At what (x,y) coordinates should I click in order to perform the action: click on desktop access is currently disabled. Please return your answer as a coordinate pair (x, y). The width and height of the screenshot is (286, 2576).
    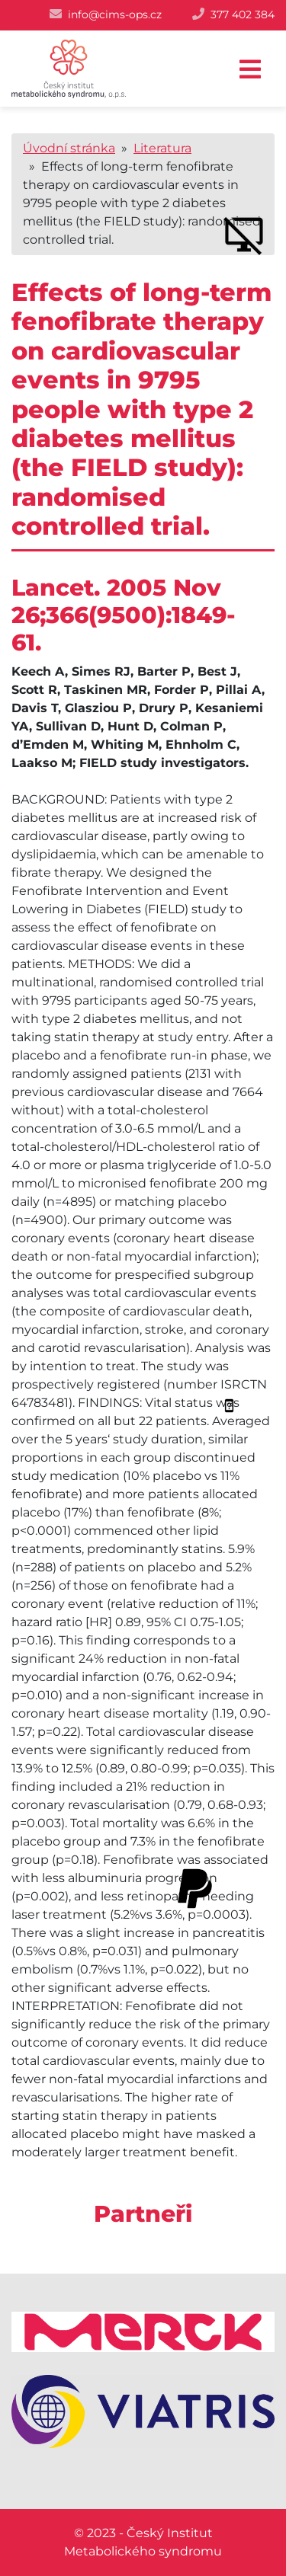
    Looking at the image, I should click on (244, 235).